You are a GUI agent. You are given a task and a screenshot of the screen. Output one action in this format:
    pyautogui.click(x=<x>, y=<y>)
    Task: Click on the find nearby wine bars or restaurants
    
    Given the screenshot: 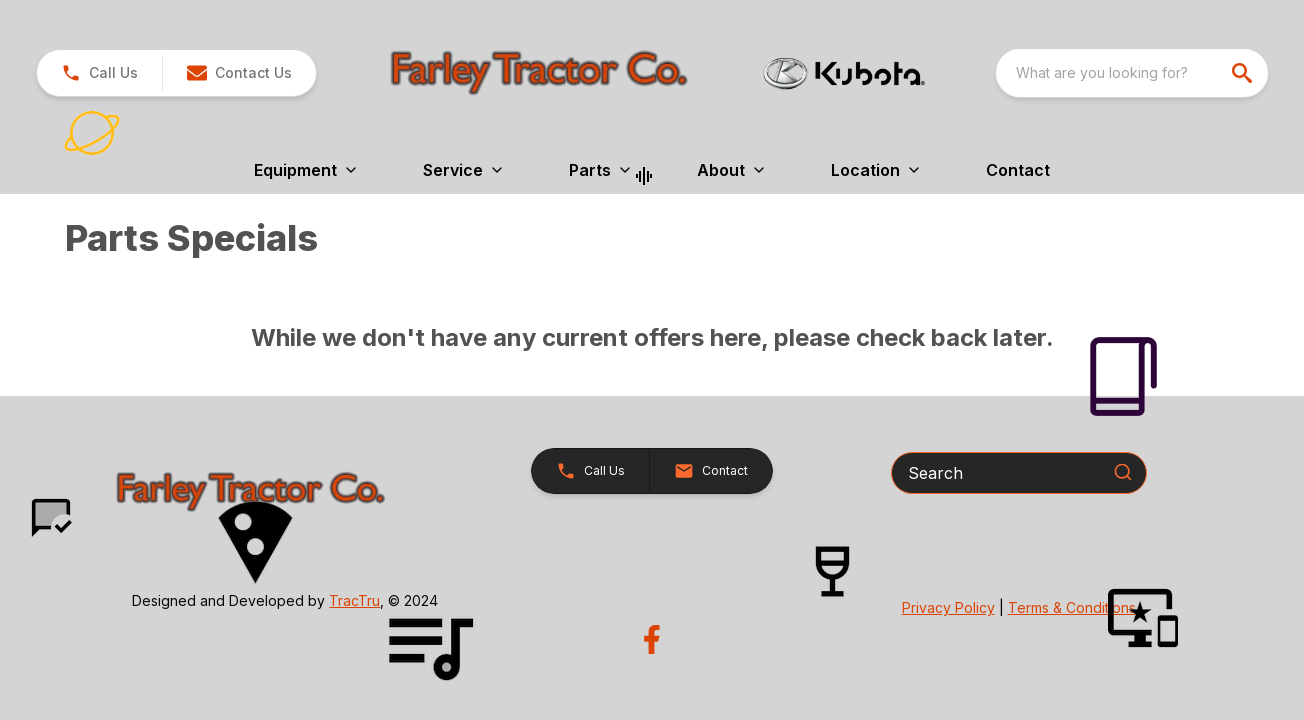 What is the action you would take?
    pyautogui.click(x=832, y=571)
    